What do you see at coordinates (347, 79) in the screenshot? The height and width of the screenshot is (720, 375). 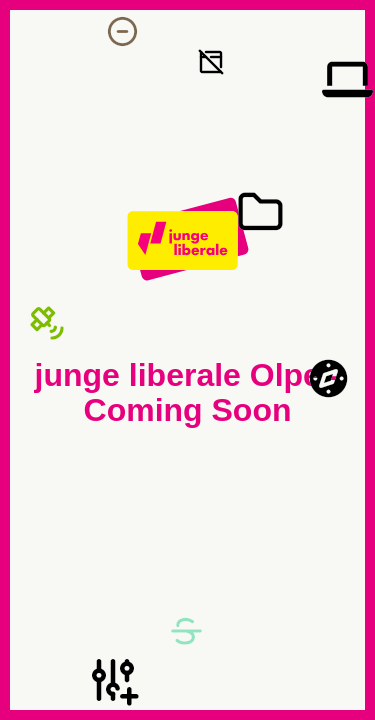 I see `switch to desktop view` at bounding box center [347, 79].